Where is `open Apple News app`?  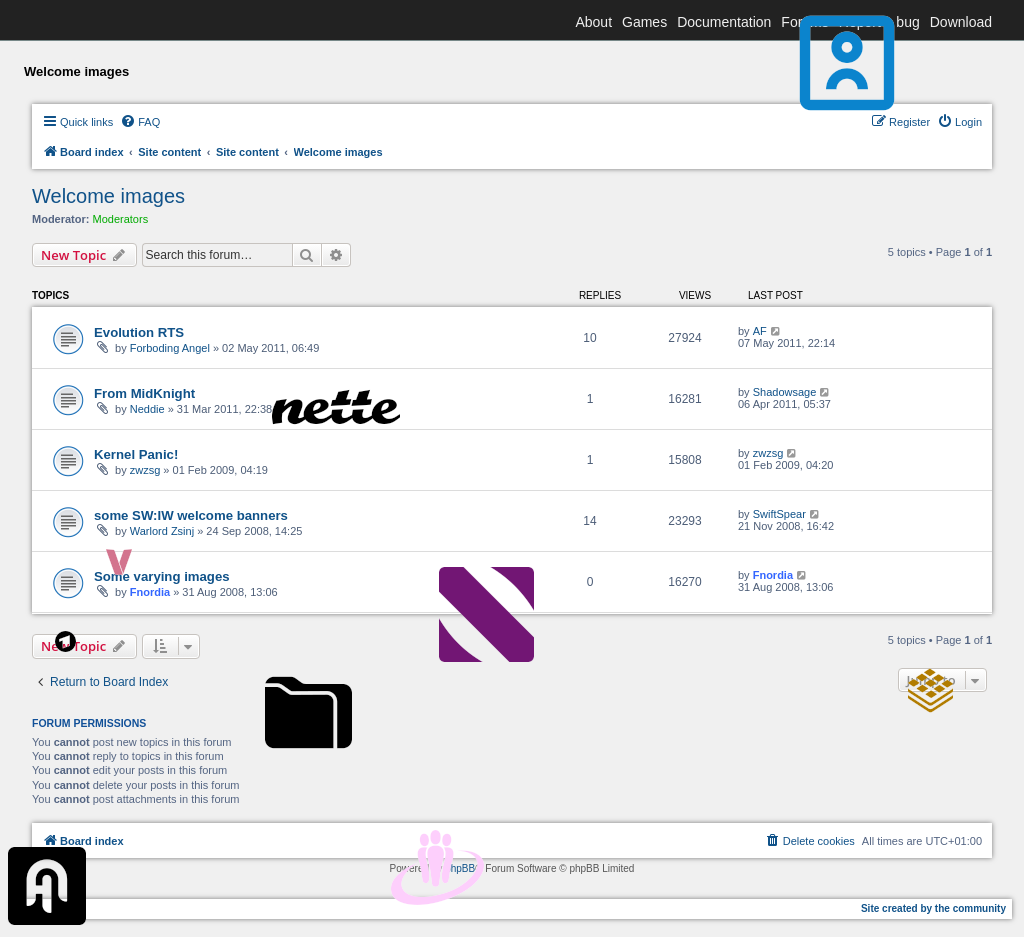
open Apple News app is located at coordinates (486, 614).